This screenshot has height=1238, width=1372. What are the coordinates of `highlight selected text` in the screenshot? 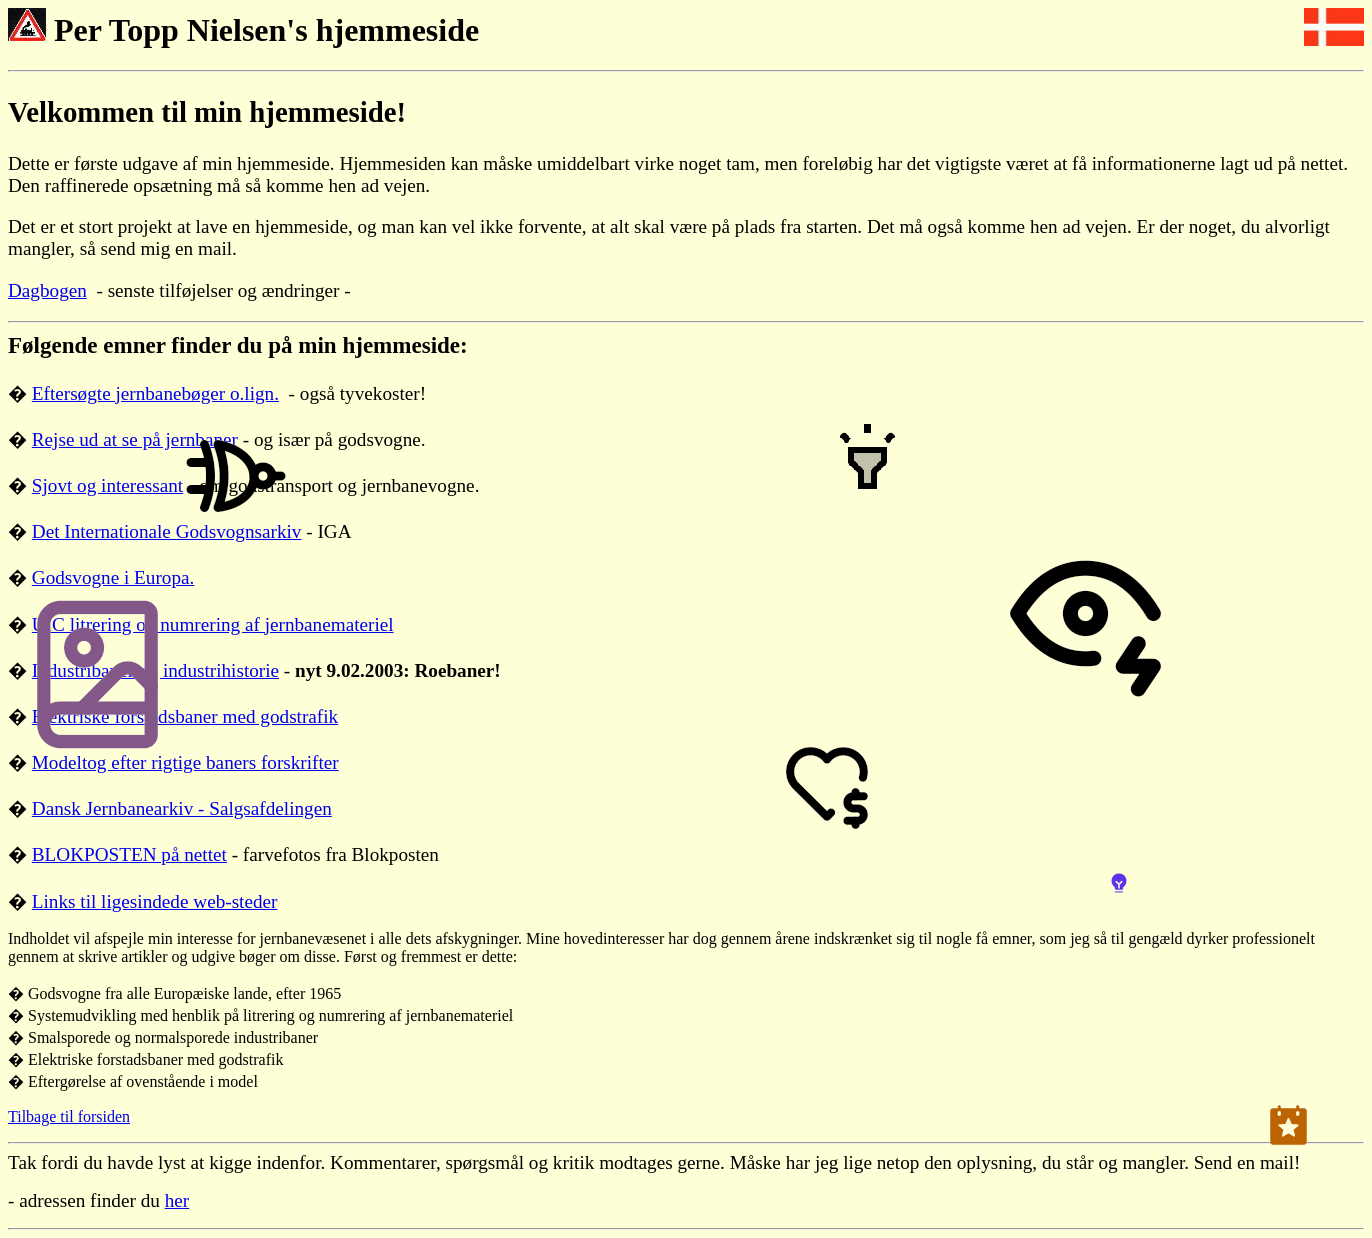 It's located at (867, 456).